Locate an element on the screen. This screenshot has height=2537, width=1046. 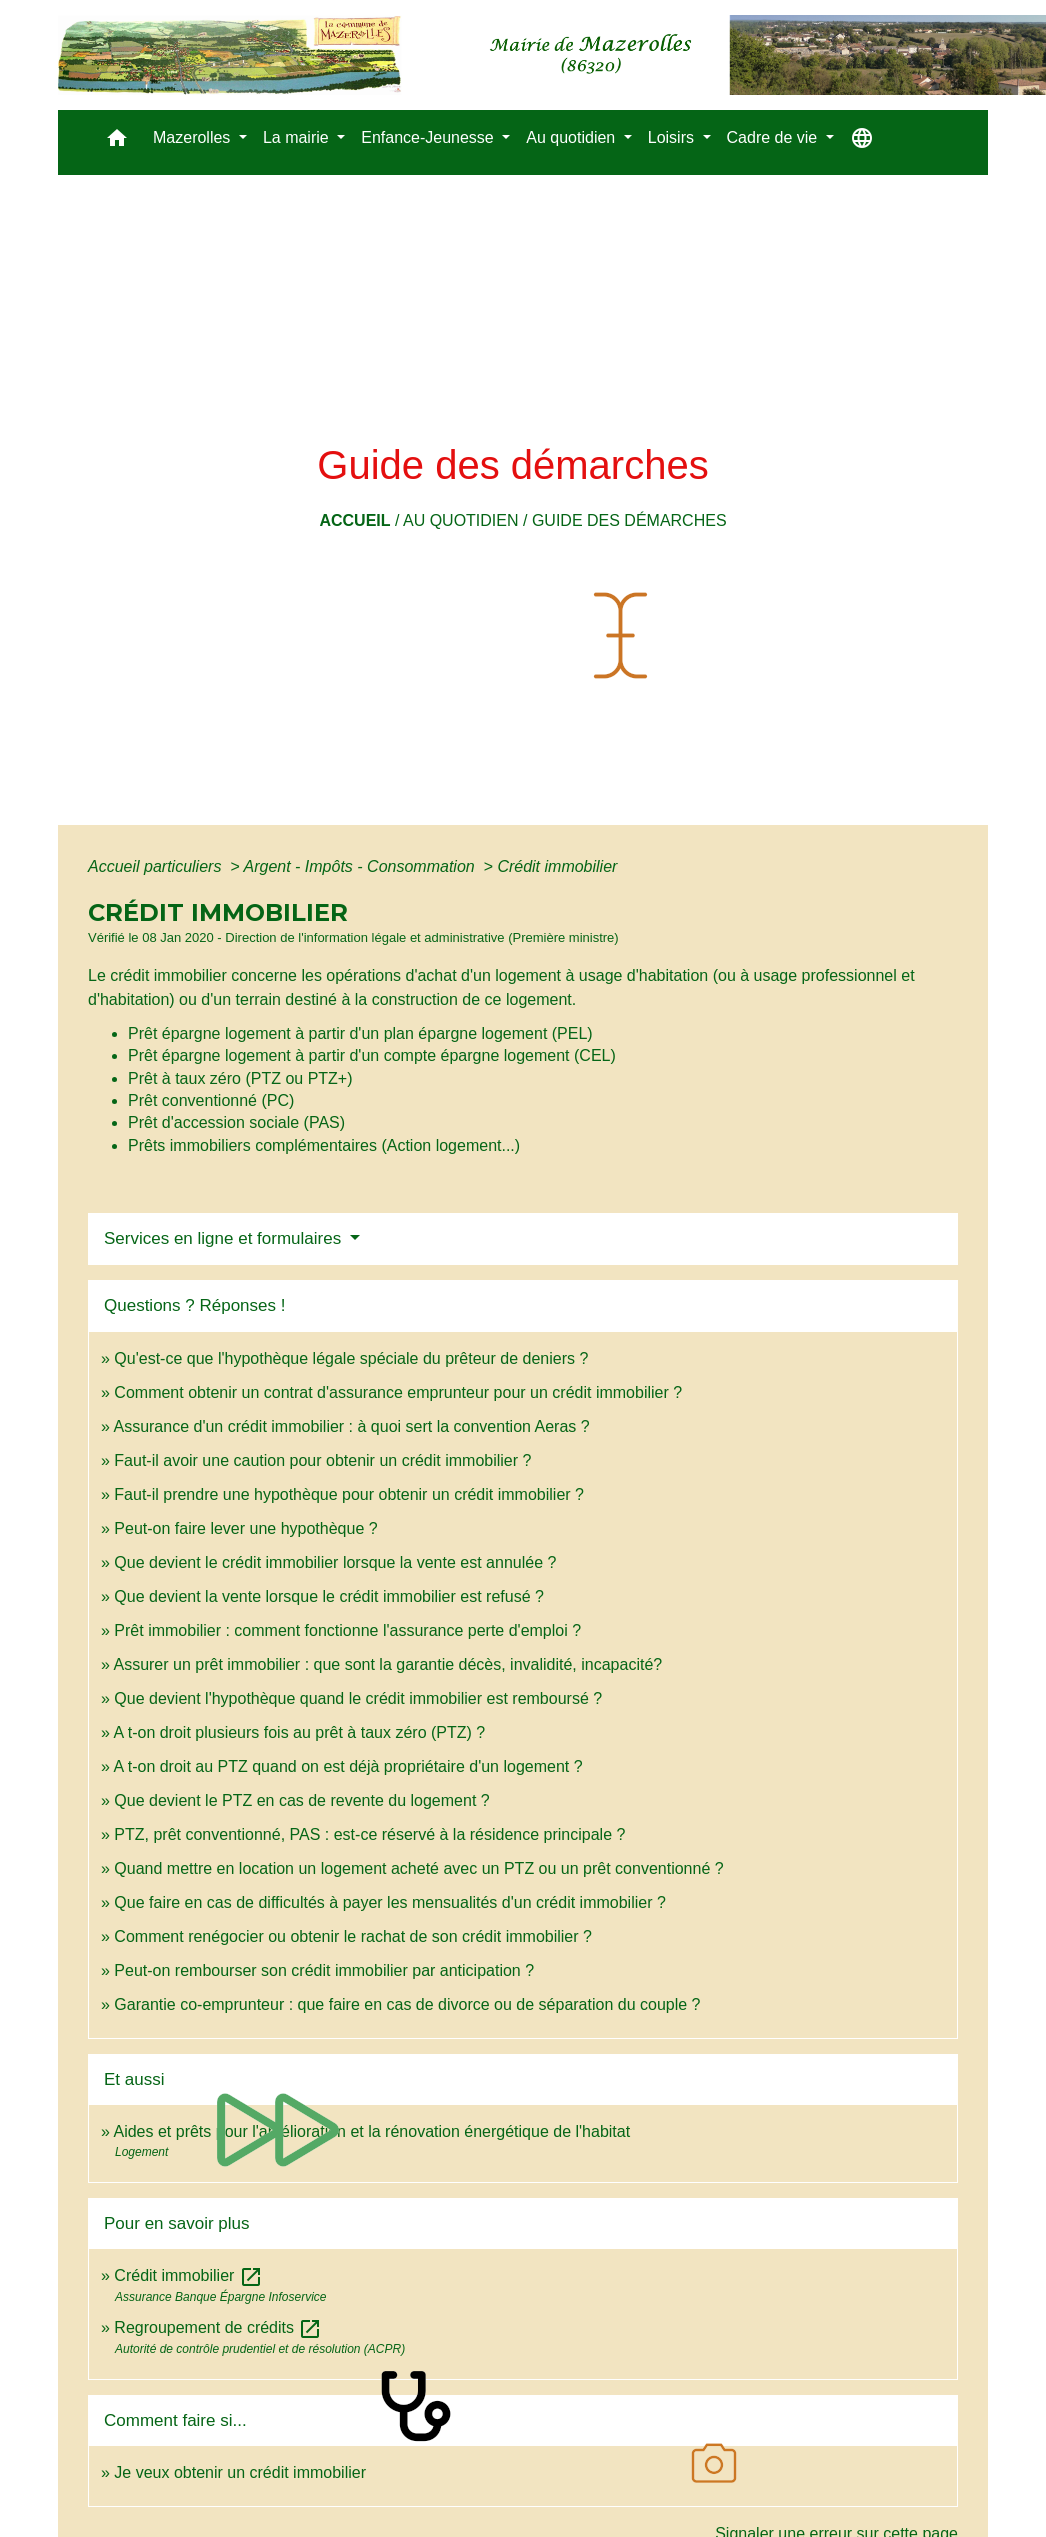
skip to the next track is located at coordinates (278, 2130).